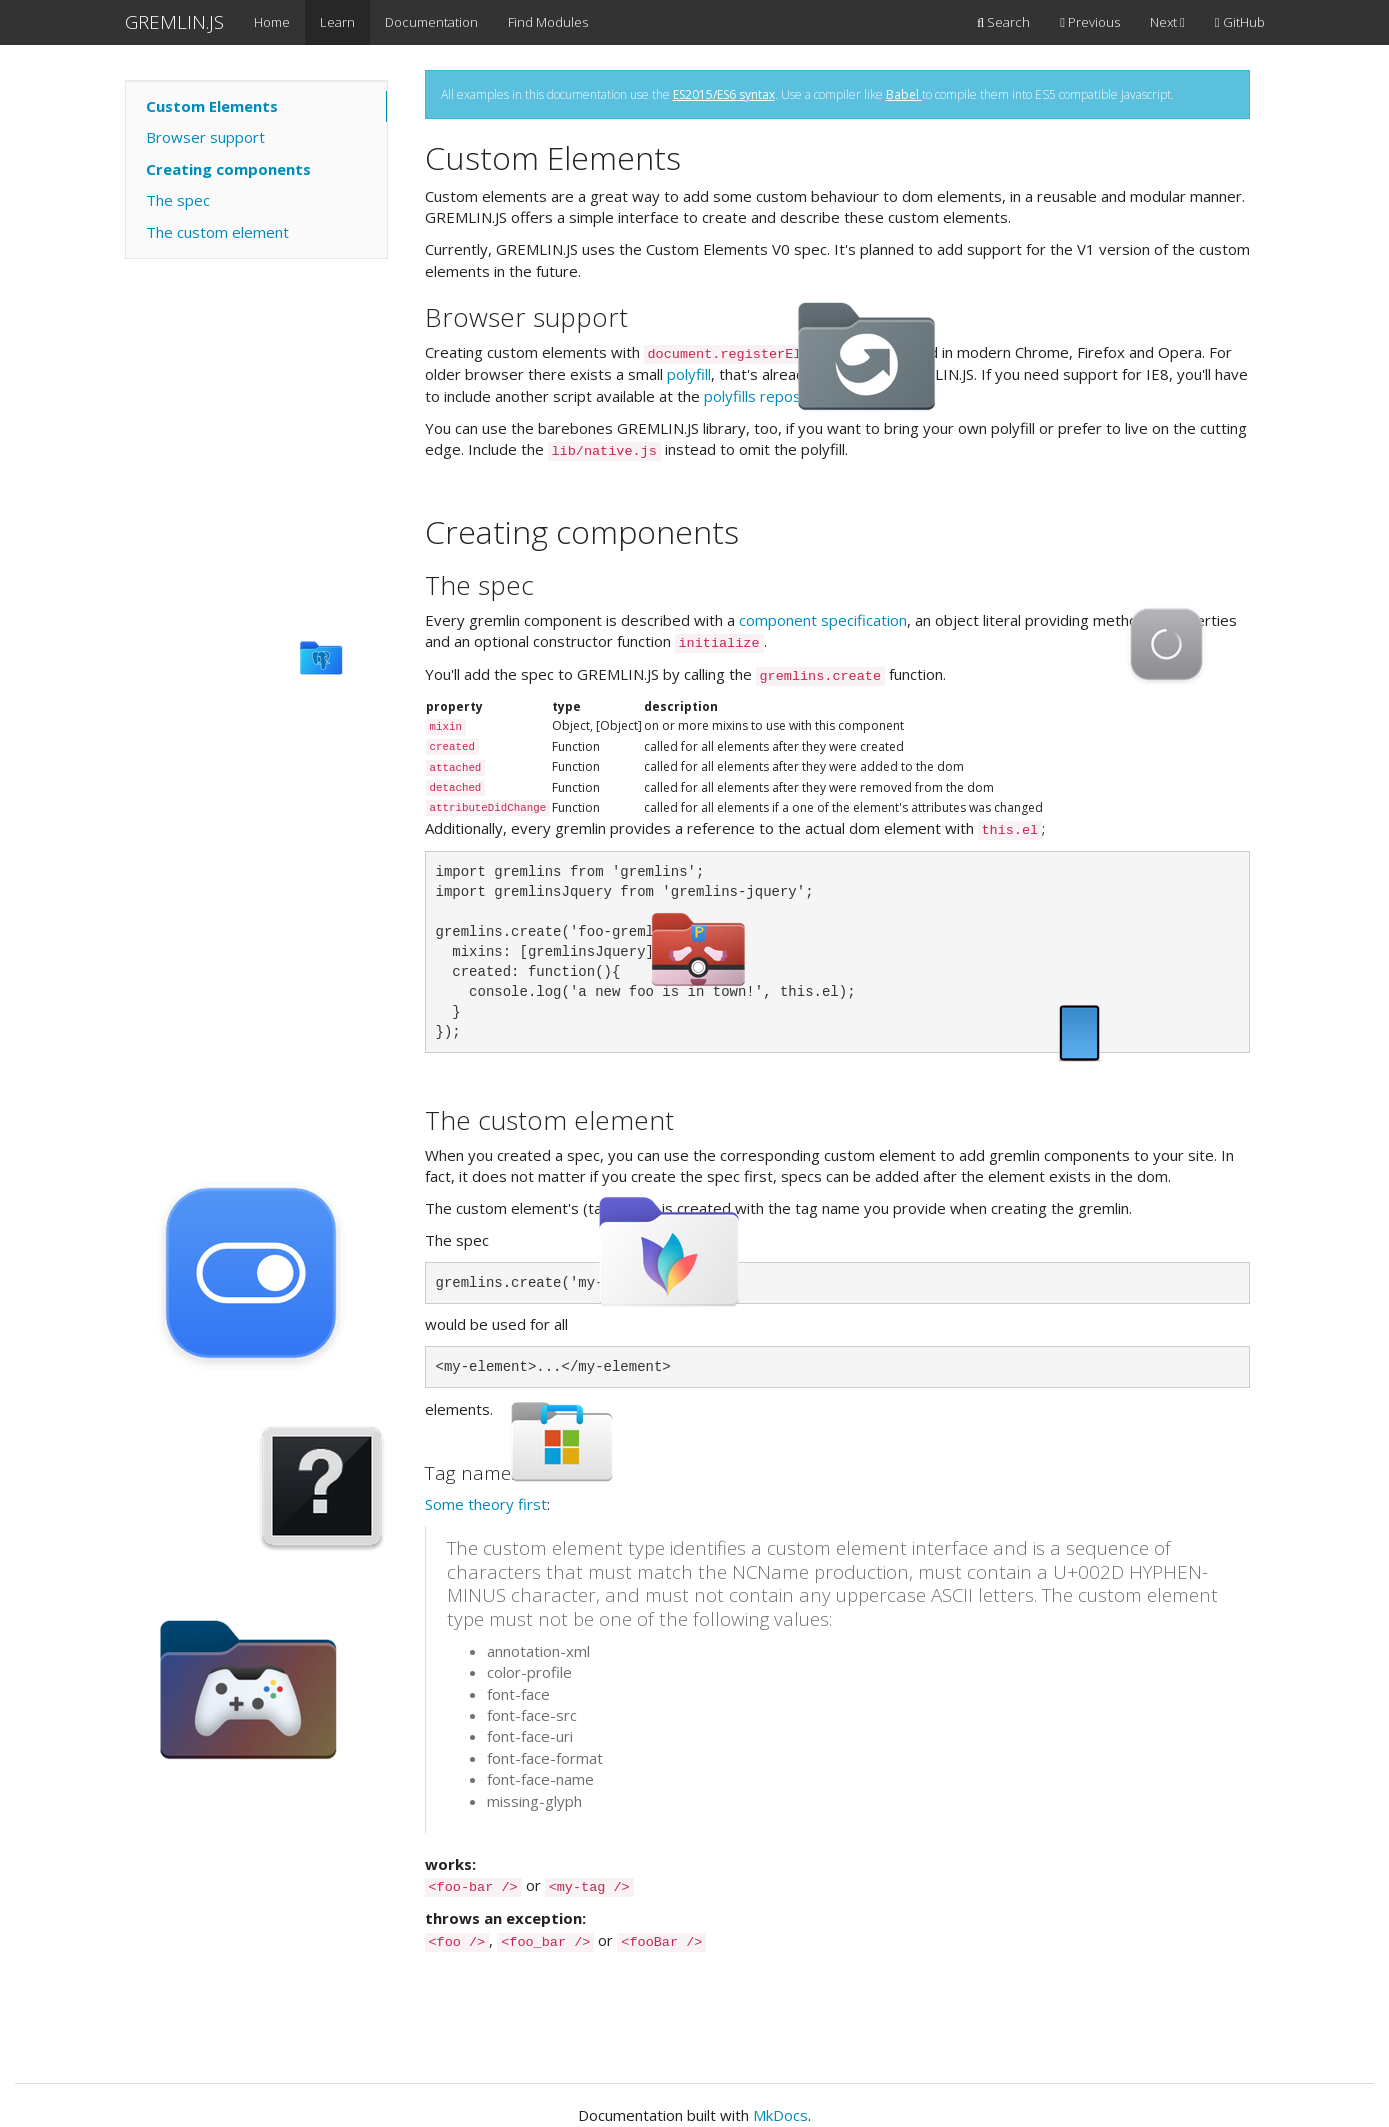 The width and height of the screenshot is (1389, 2127). What do you see at coordinates (1079, 1033) in the screenshot?
I see `connected iPad device` at bounding box center [1079, 1033].